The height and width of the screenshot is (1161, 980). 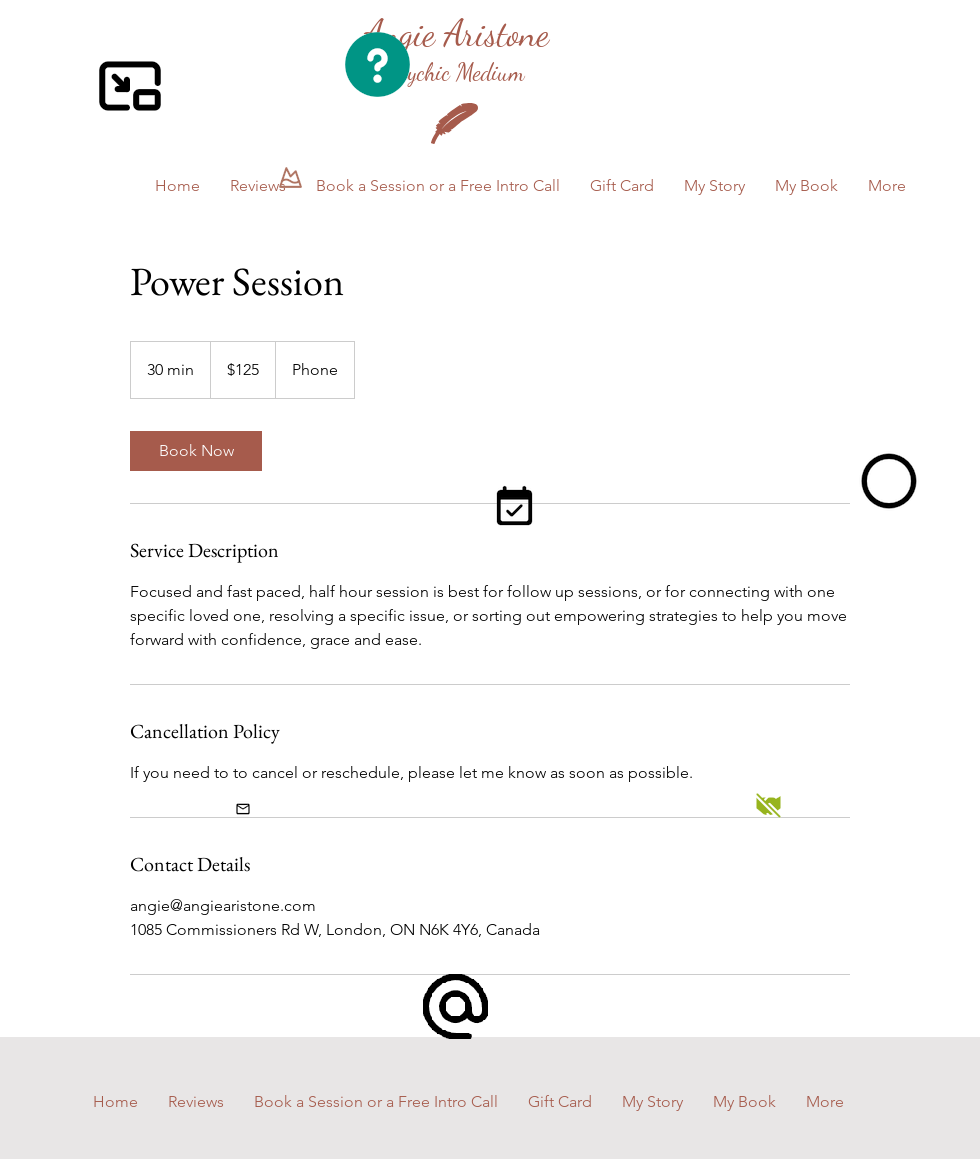 I want to click on view mountain or alpine destinations, so click(x=290, y=177).